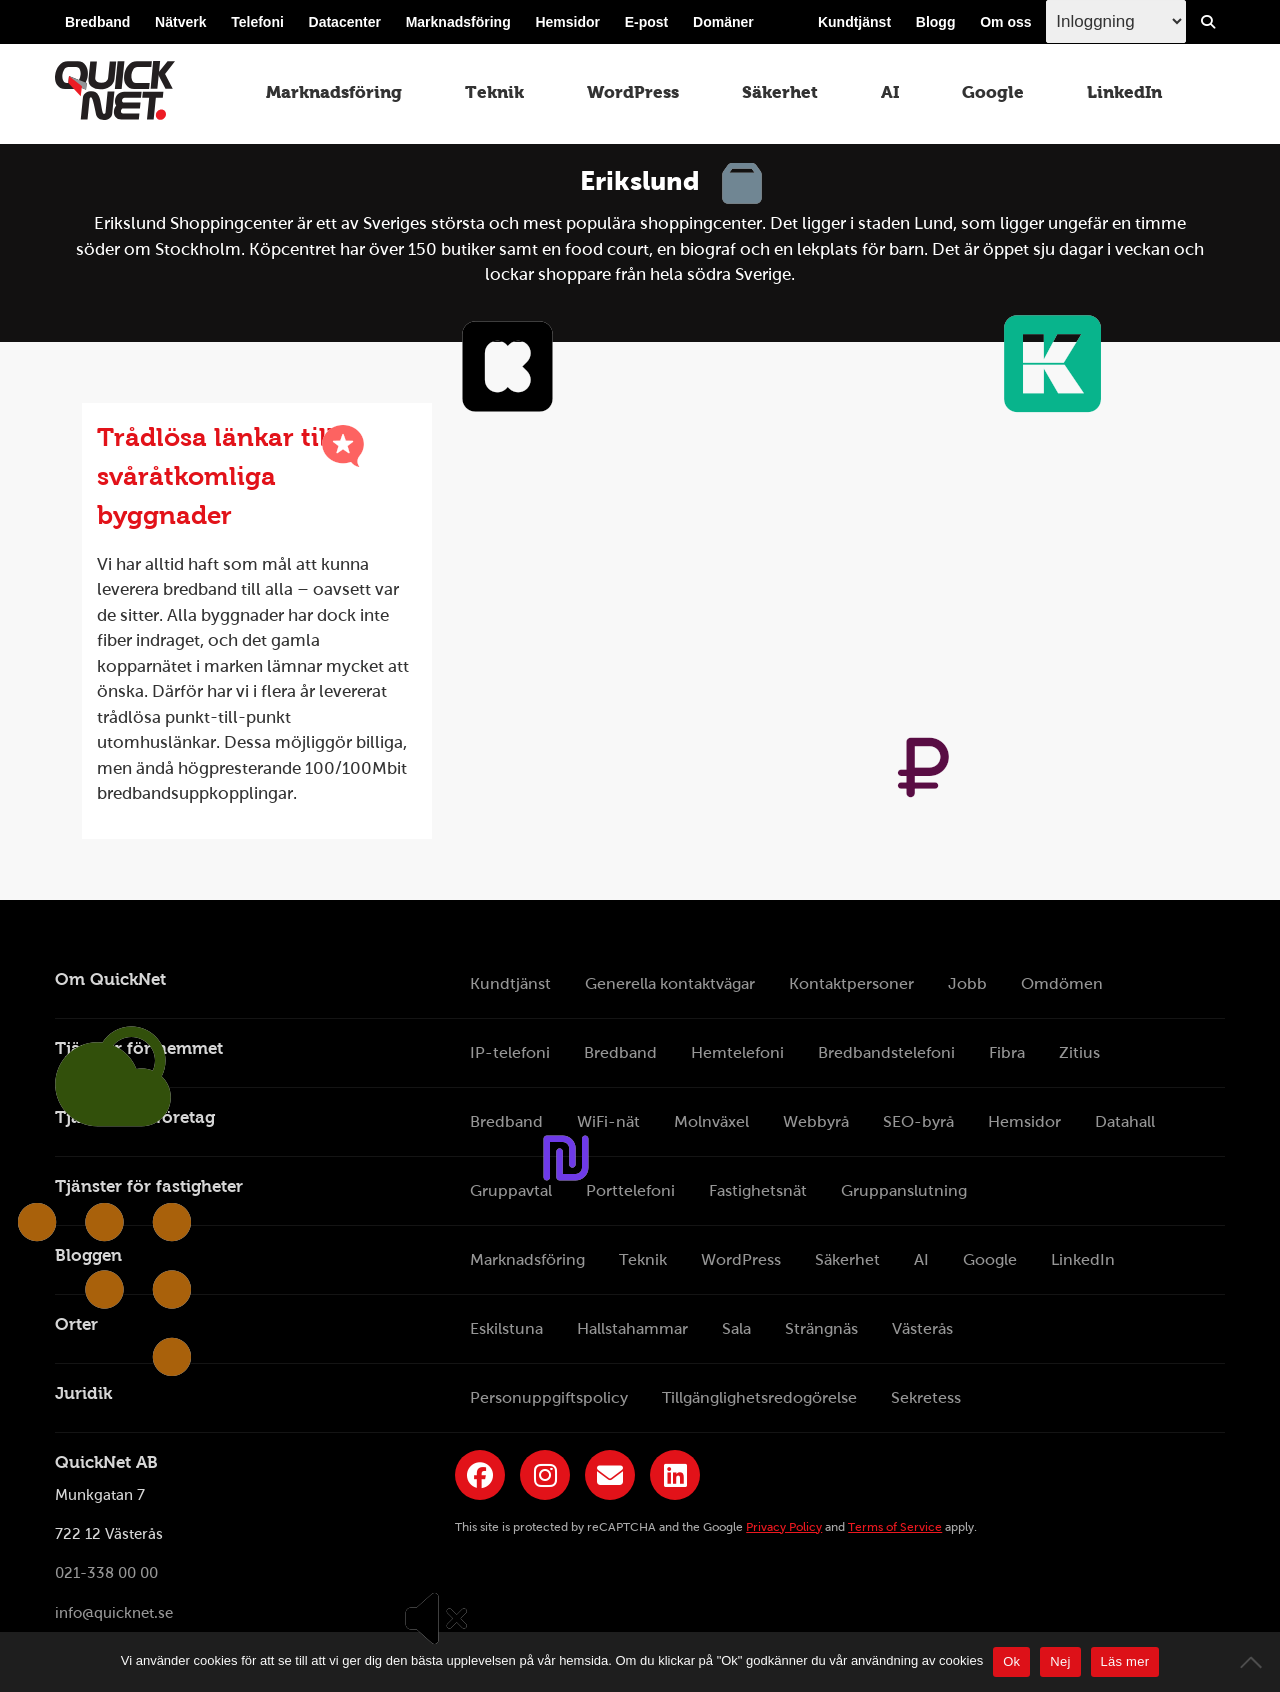 The width and height of the screenshot is (1280, 1692). I want to click on mute audio, so click(438, 1618).